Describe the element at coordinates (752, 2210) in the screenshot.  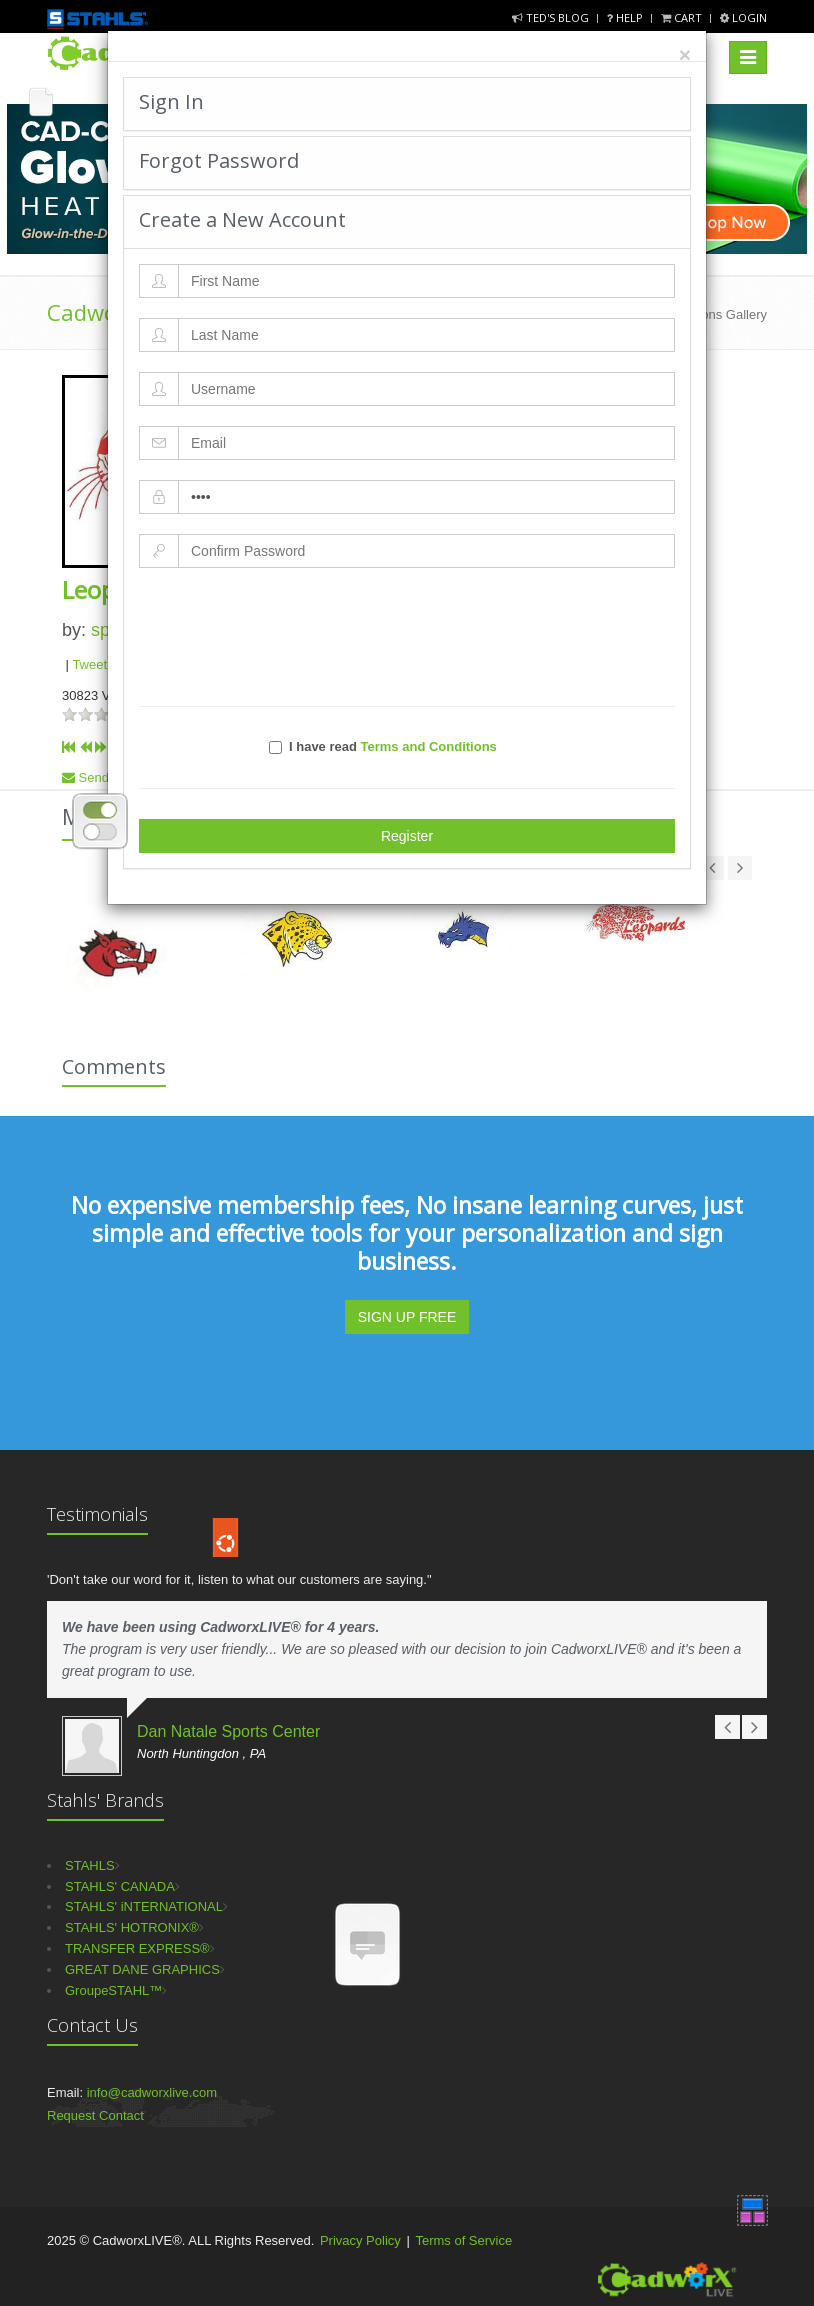
I see `select all items in the current view` at that location.